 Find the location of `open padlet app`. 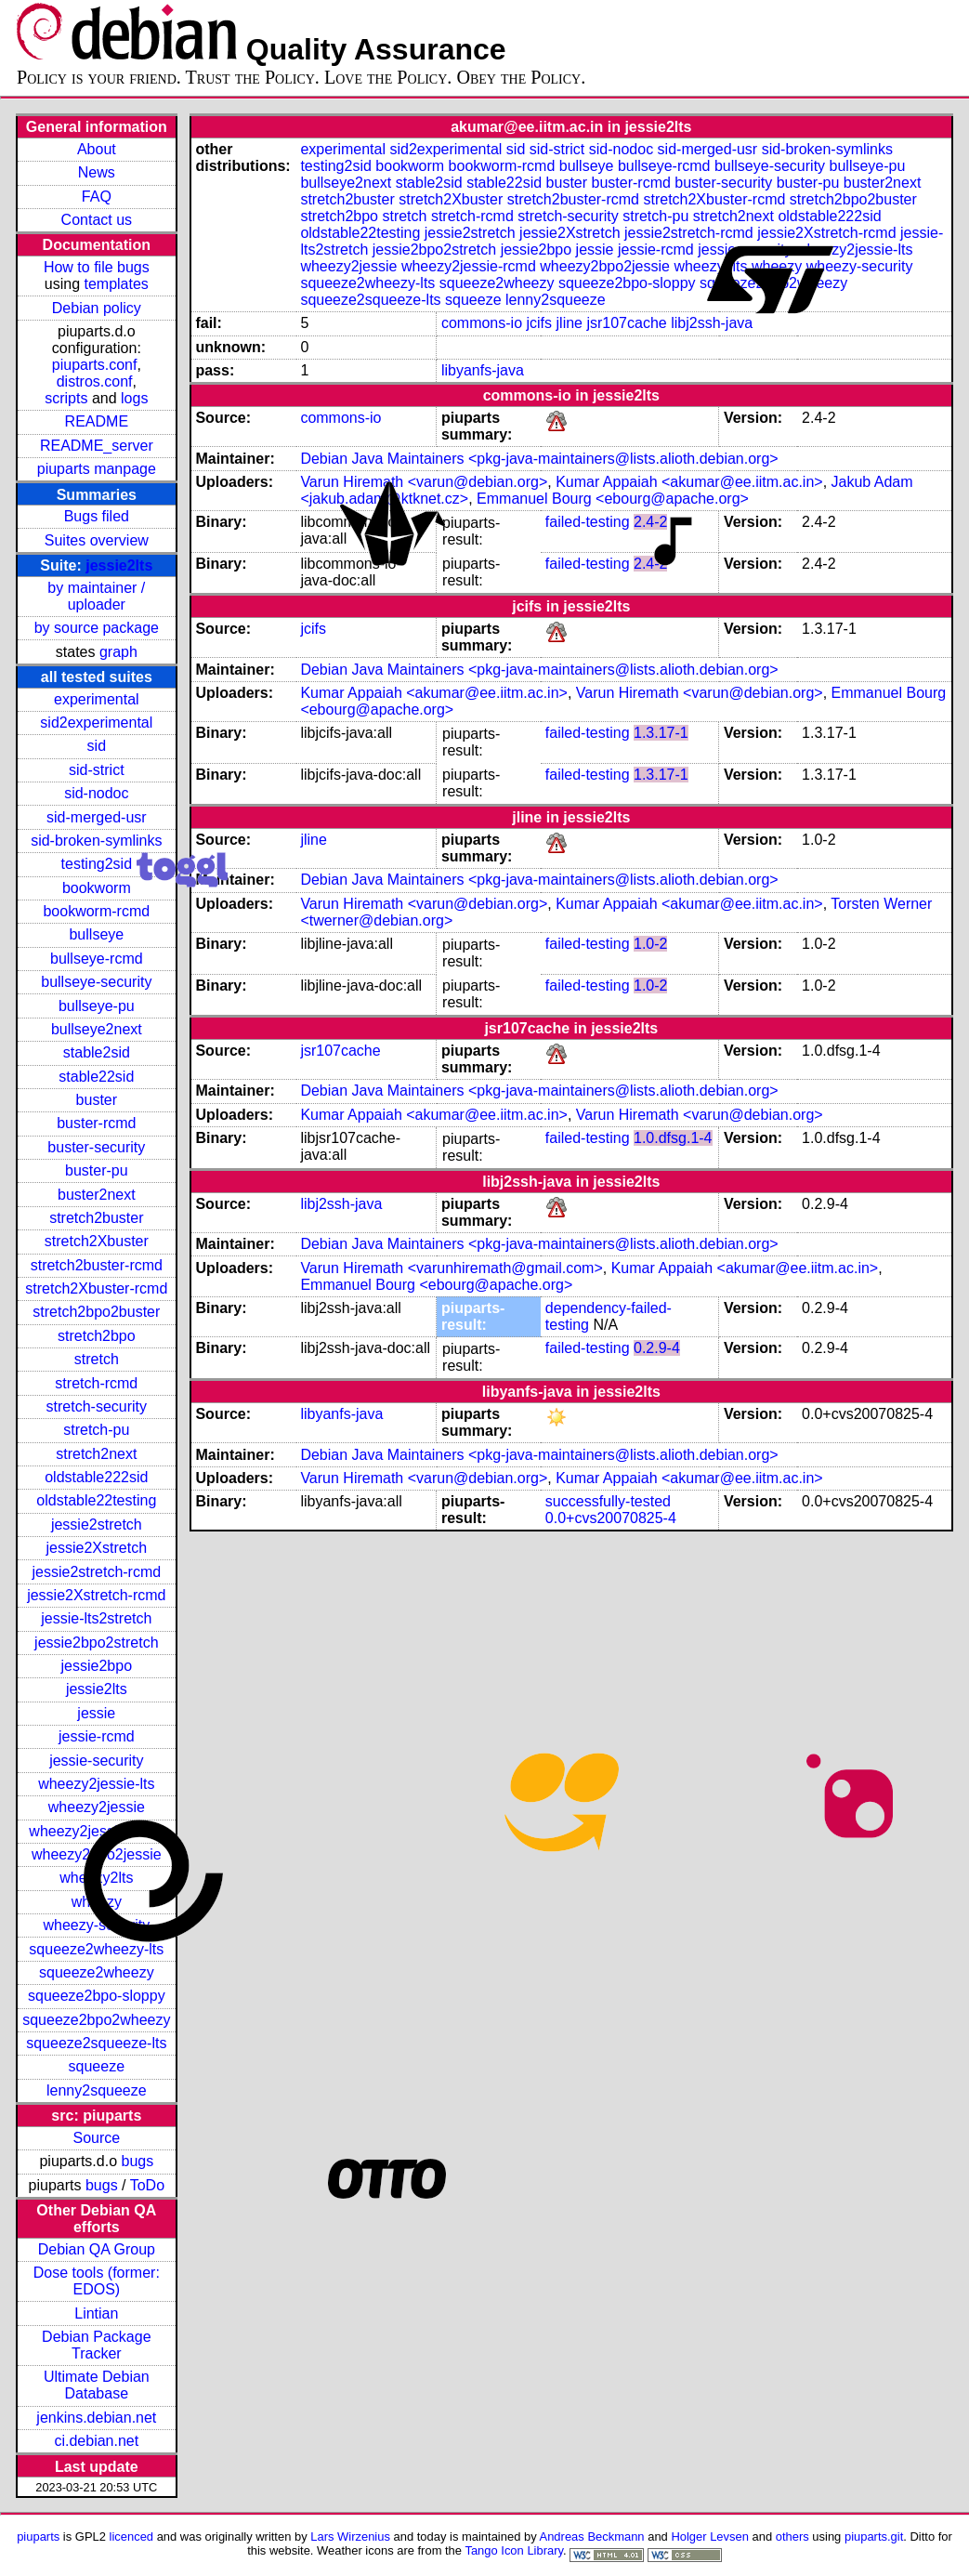

open padlet app is located at coordinates (392, 523).